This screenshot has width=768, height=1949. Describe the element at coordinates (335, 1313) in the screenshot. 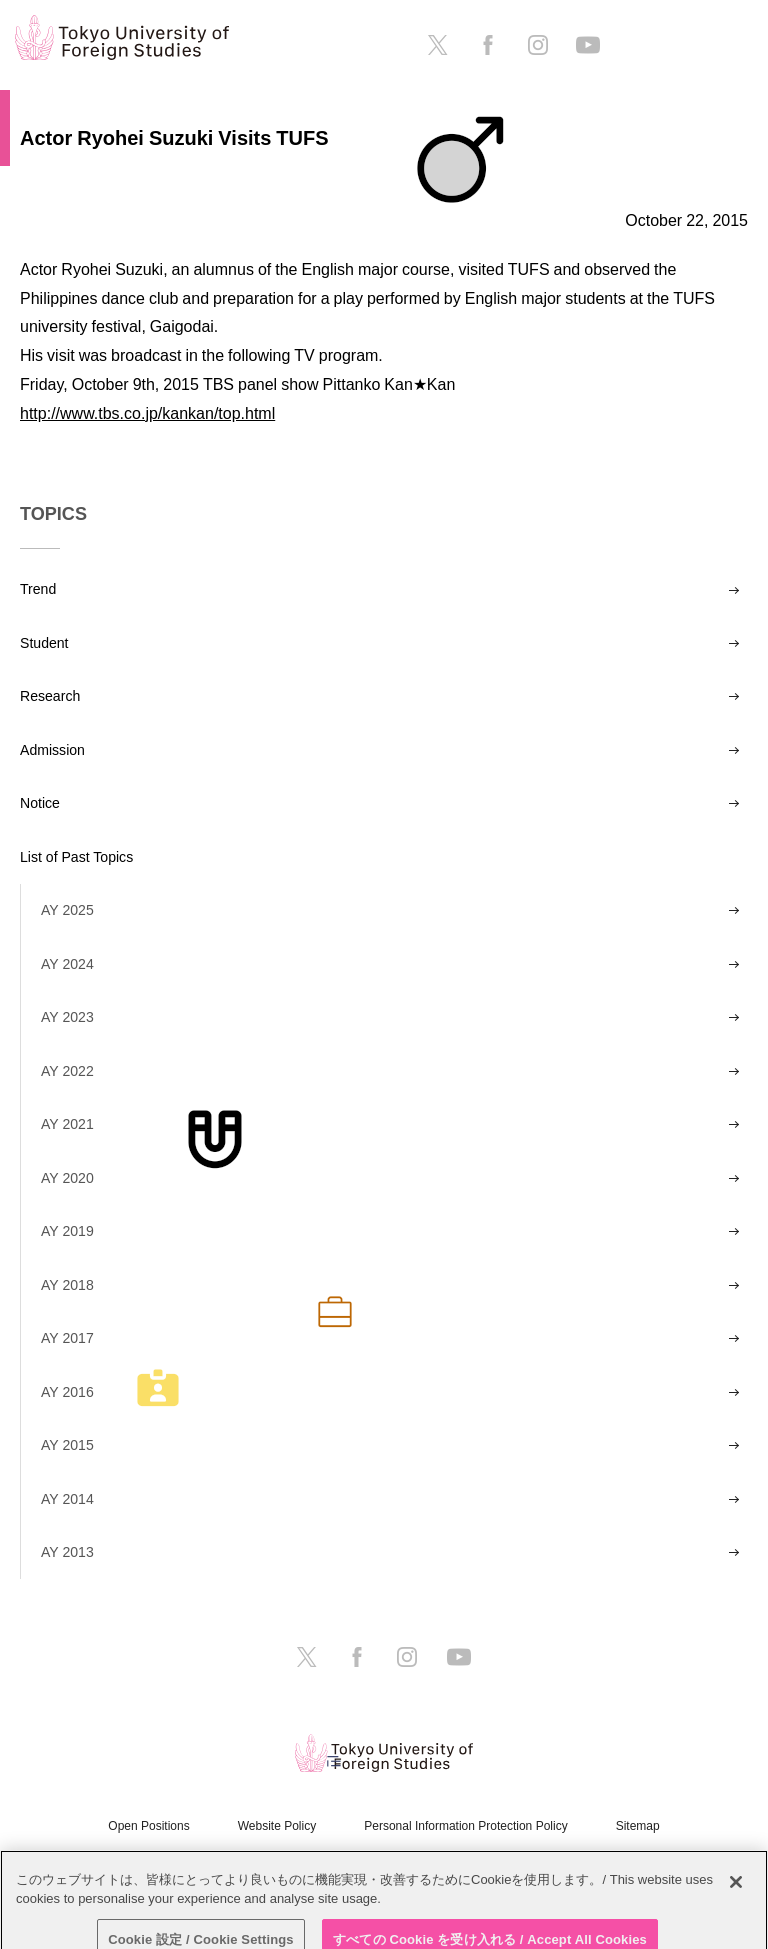

I see `access travel or trip planning features` at that location.